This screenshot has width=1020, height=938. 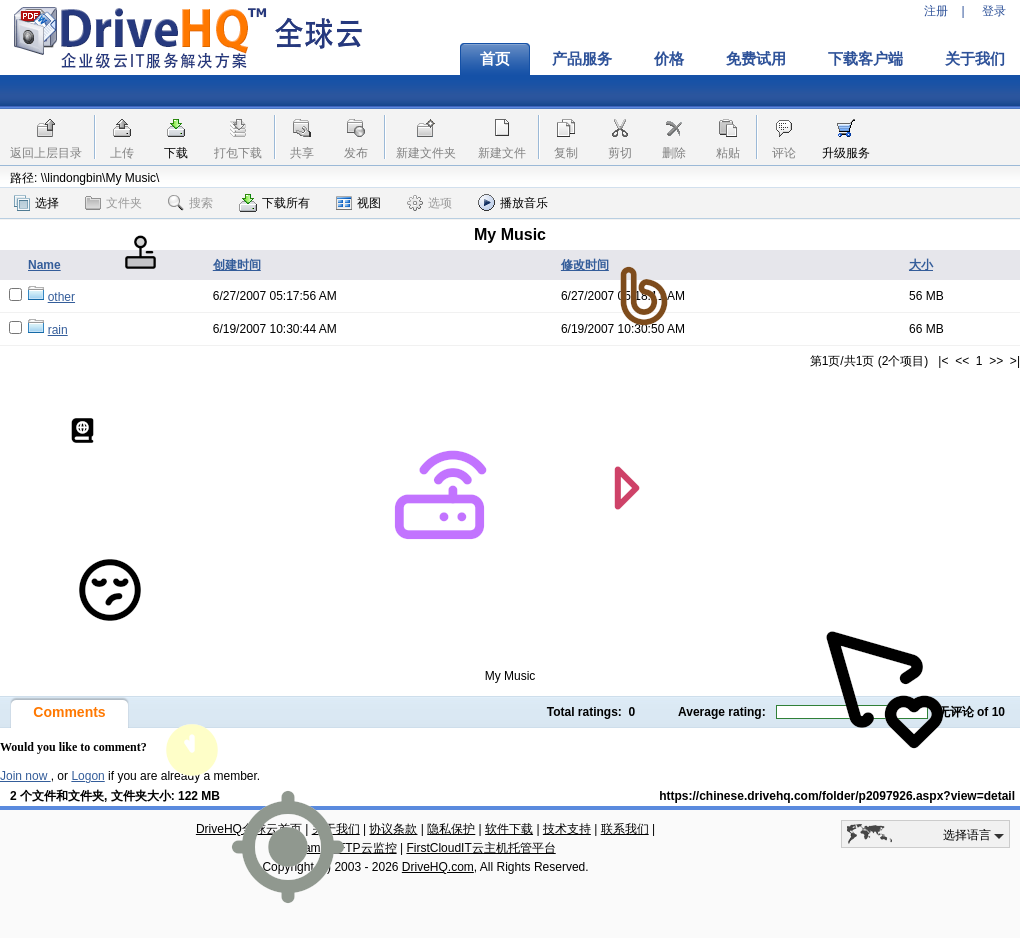 What do you see at coordinates (192, 750) in the screenshot?
I see `indicates time at 11 o'clock` at bounding box center [192, 750].